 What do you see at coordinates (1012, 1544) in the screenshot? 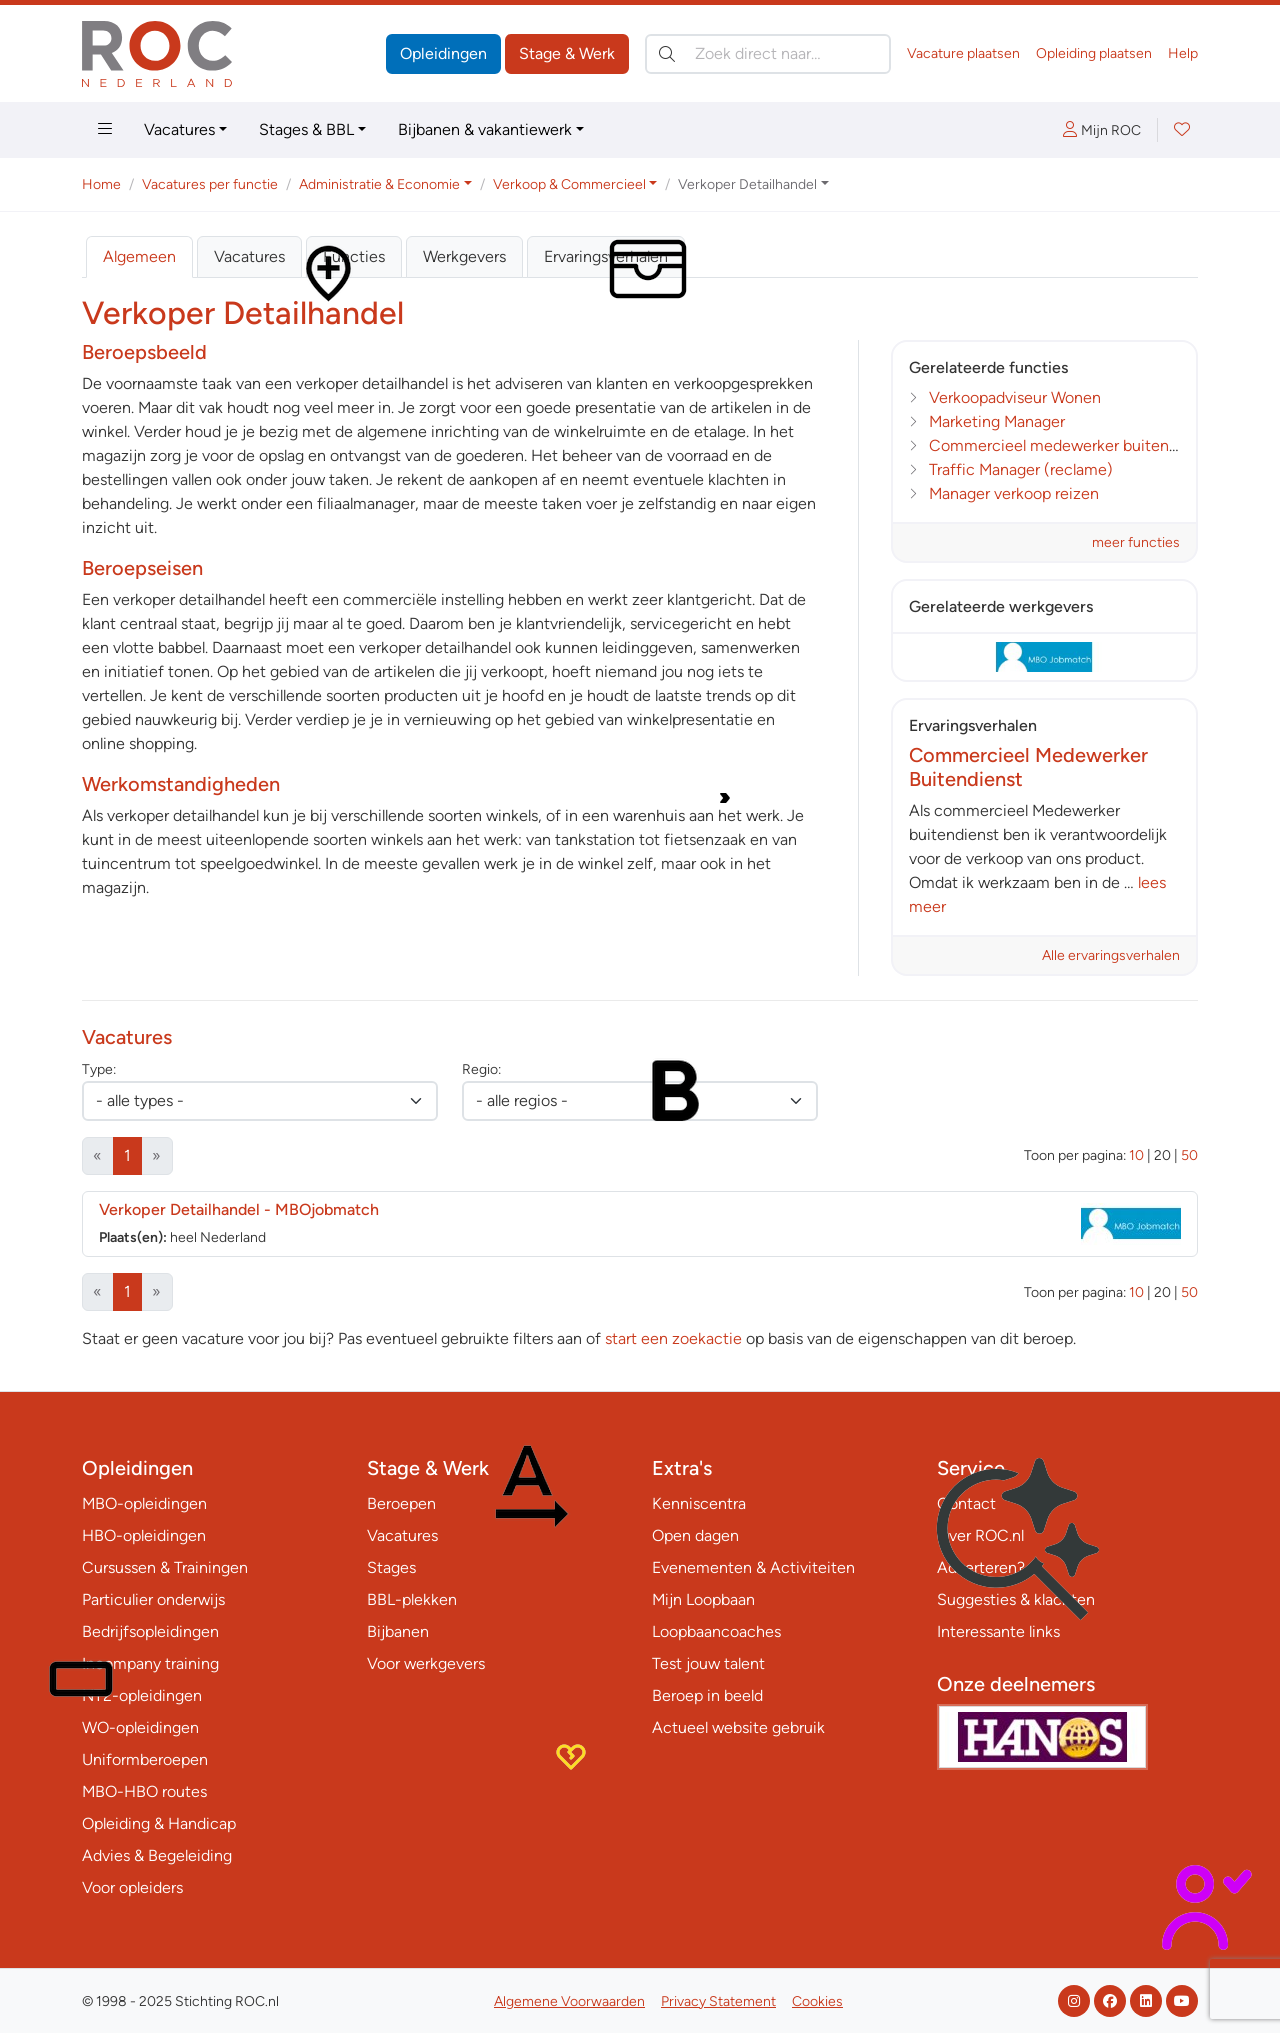
I see `search with AI-powered suggestions` at bounding box center [1012, 1544].